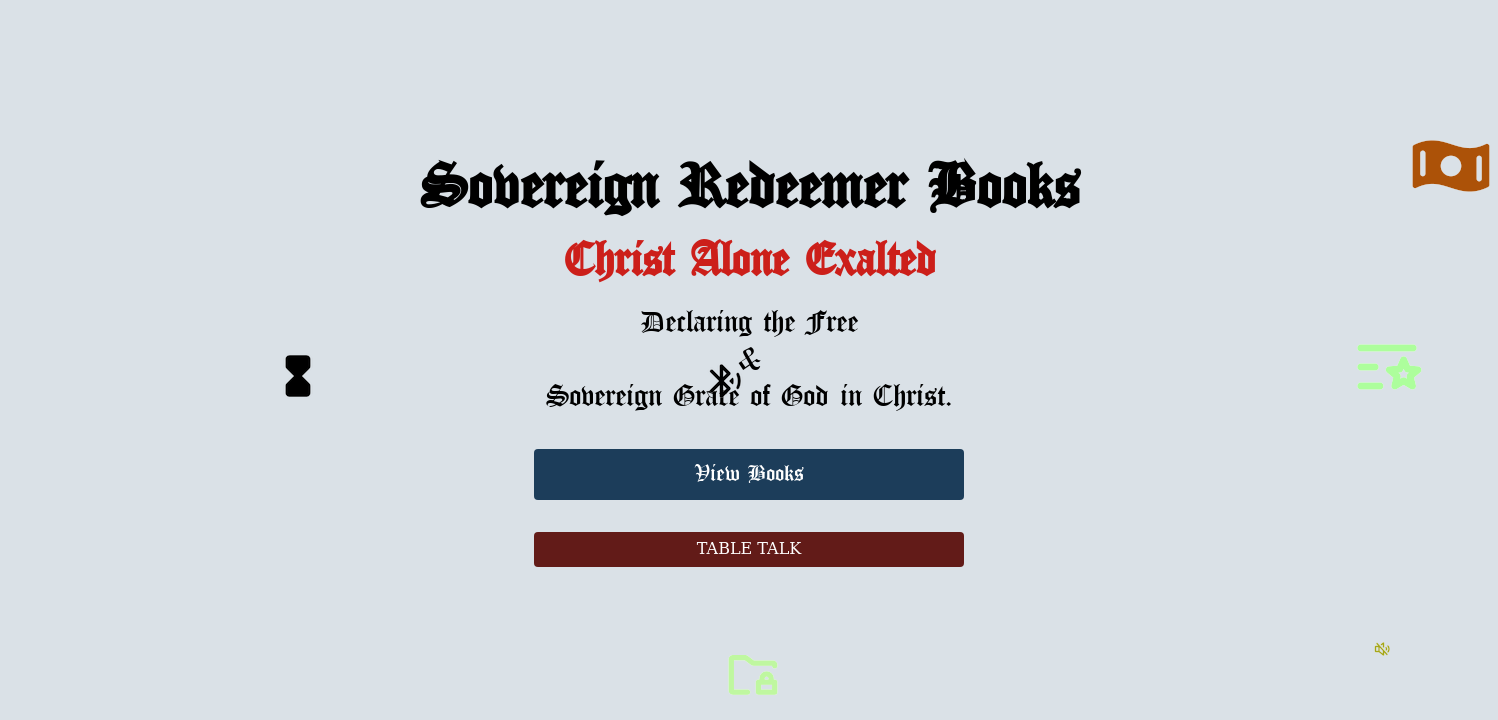 The image size is (1498, 720). What do you see at coordinates (1382, 649) in the screenshot?
I see `mute audio or sound` at bounding box center [1382, 649].